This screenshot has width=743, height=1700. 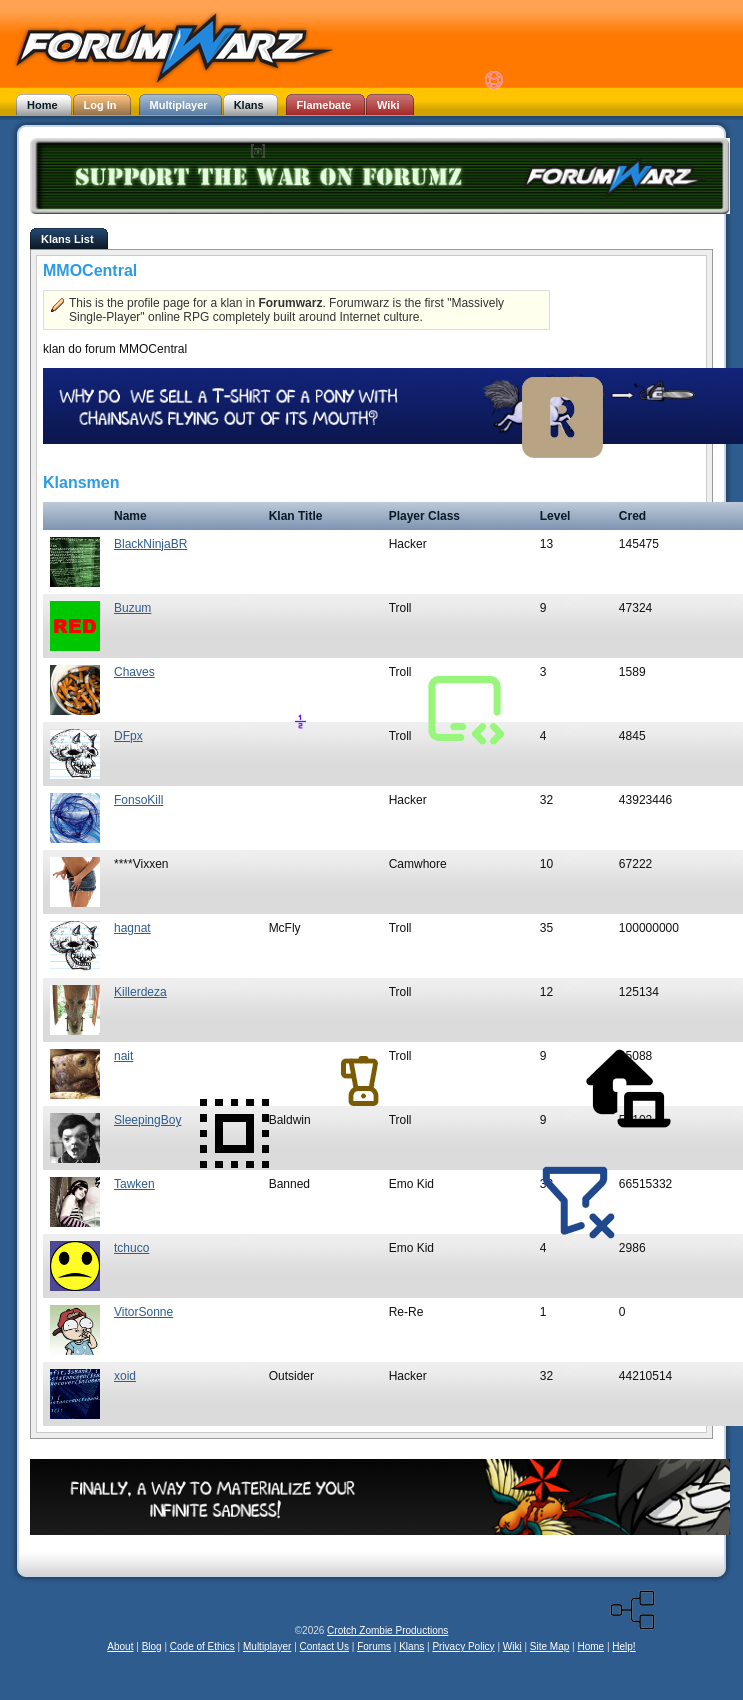 What do you see at coordinates (464, 708) in the screenshot?
I see `open code editor on tablet device` at bounding box center [464, 708].